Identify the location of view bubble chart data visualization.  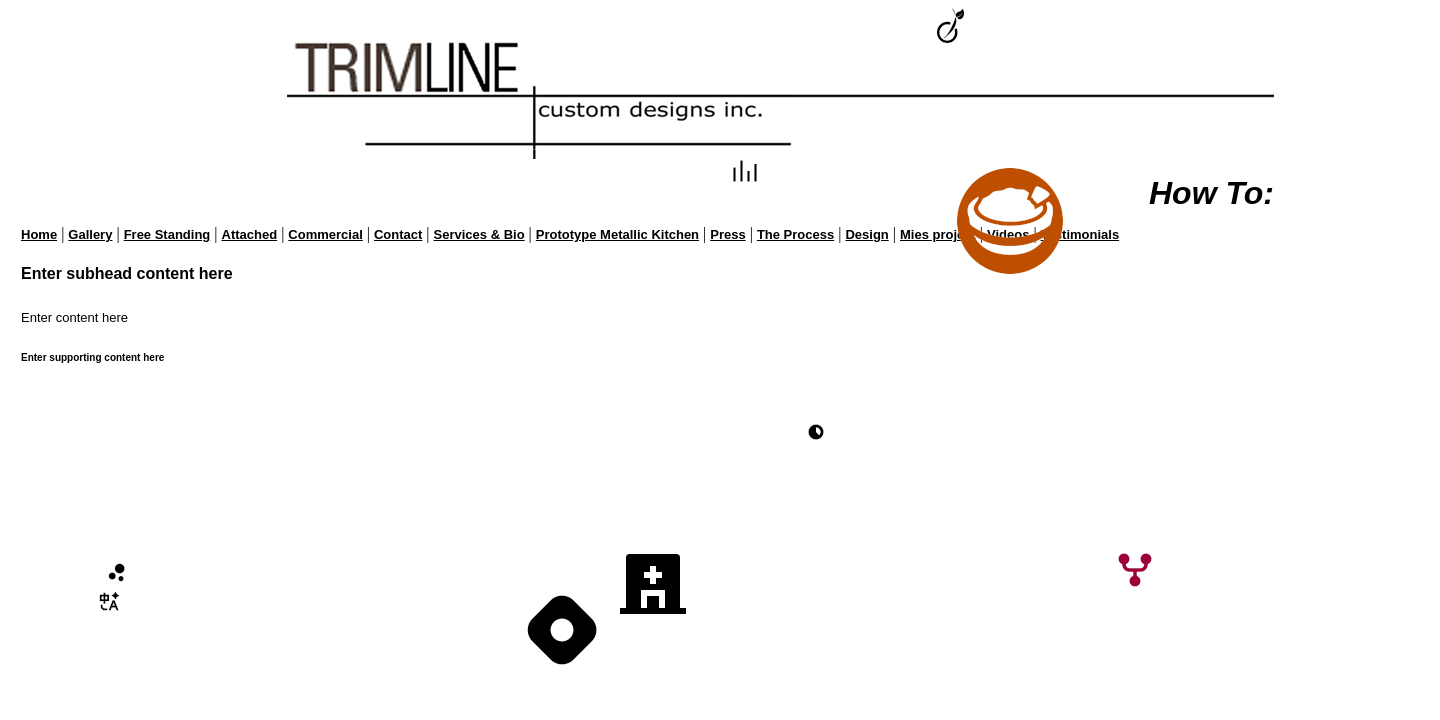
(117, 572).